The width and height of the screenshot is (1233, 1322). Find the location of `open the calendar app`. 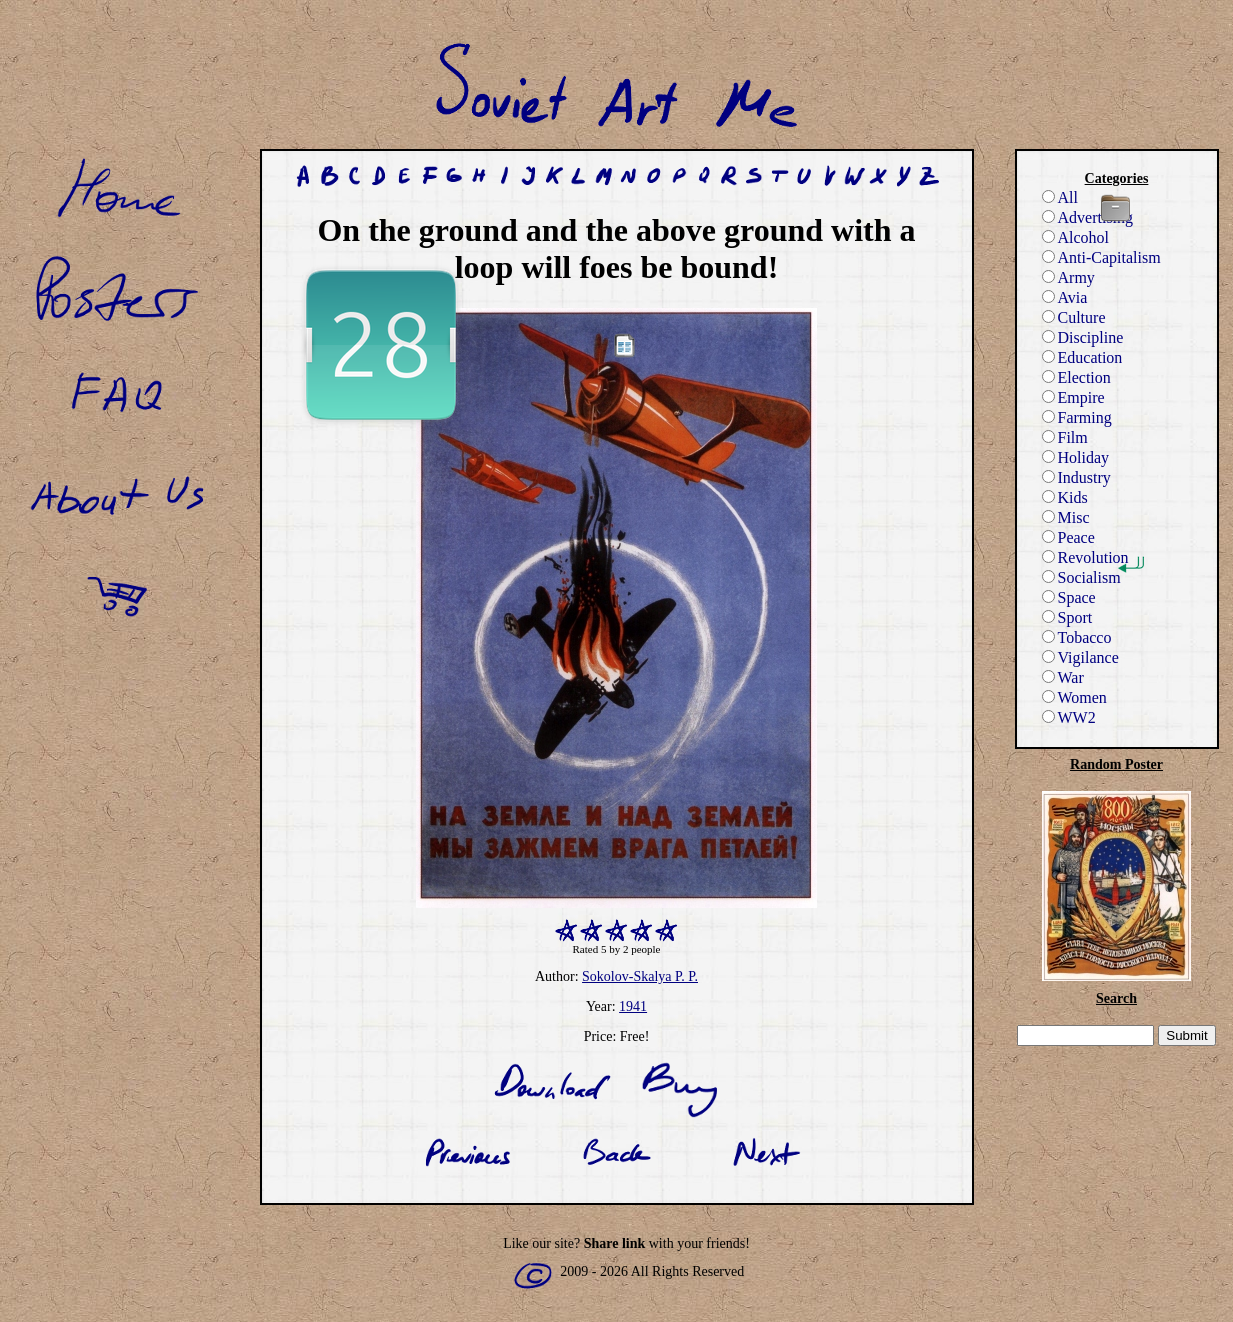

open the calendar app is located at coordinates (381, 345).